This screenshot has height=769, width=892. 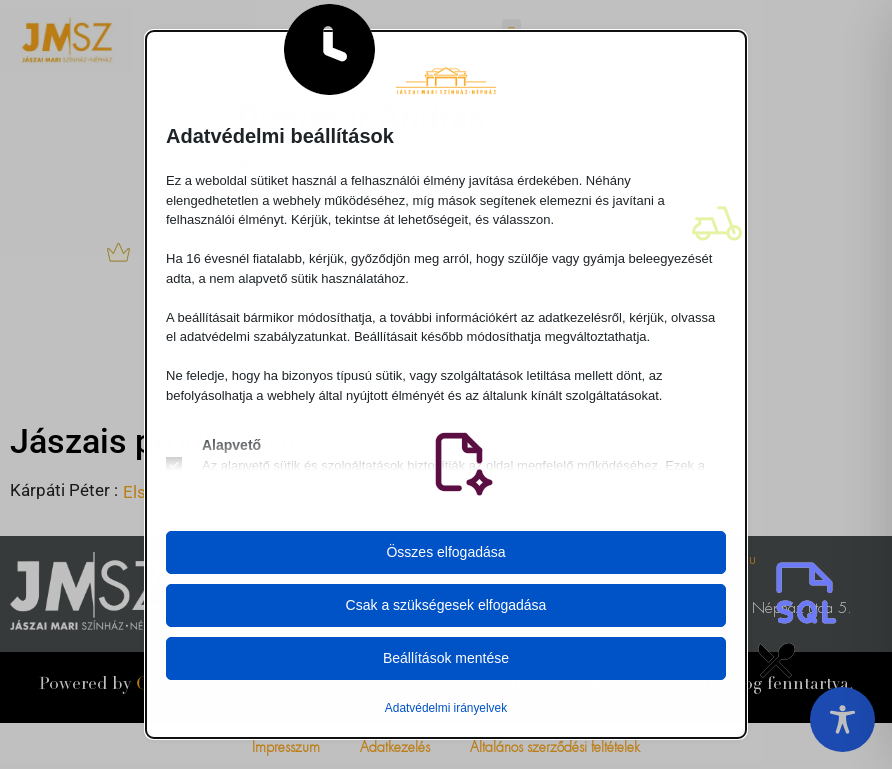 What do you see at coordinates (118, 253) in the screenshot?
I see `indicates premium or pro membership status` at bounding box center [118, 253].